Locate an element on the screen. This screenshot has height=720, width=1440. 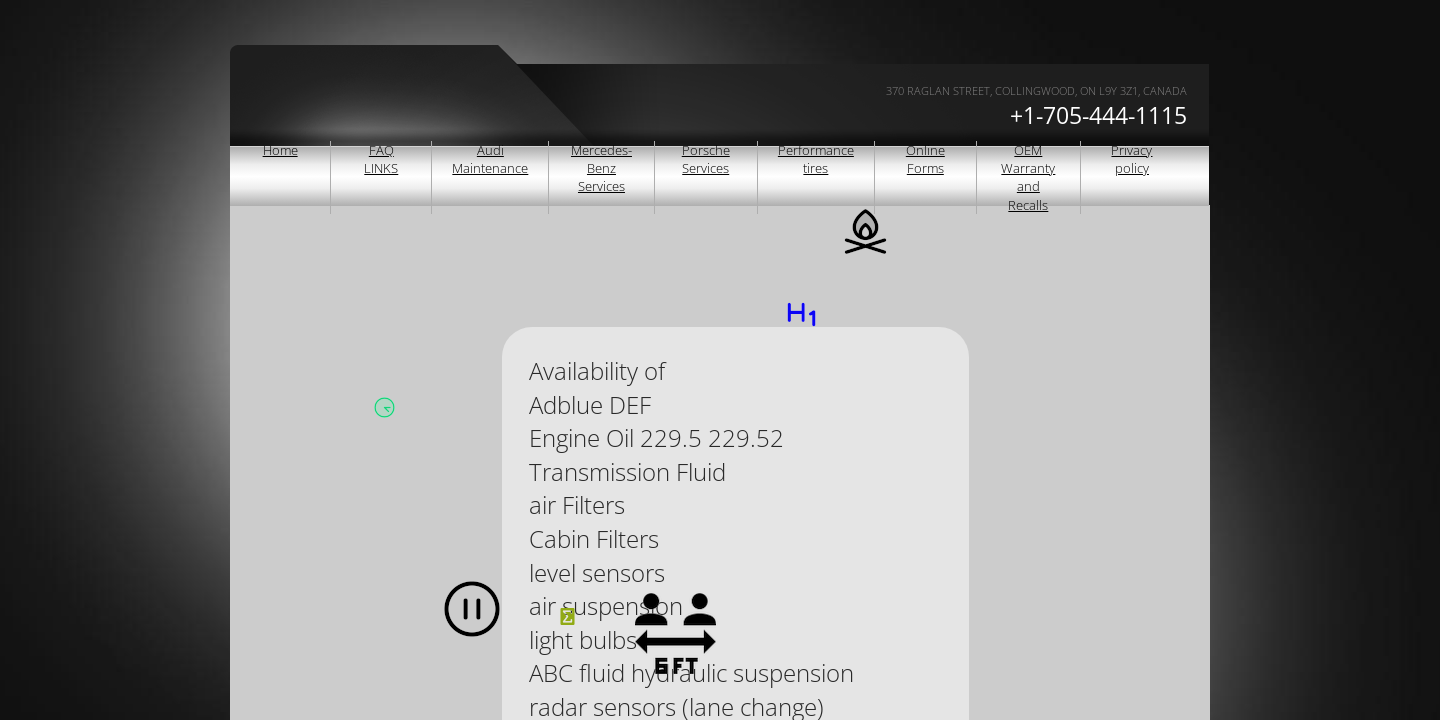
pause media playback is located at coordinates (472, 609).